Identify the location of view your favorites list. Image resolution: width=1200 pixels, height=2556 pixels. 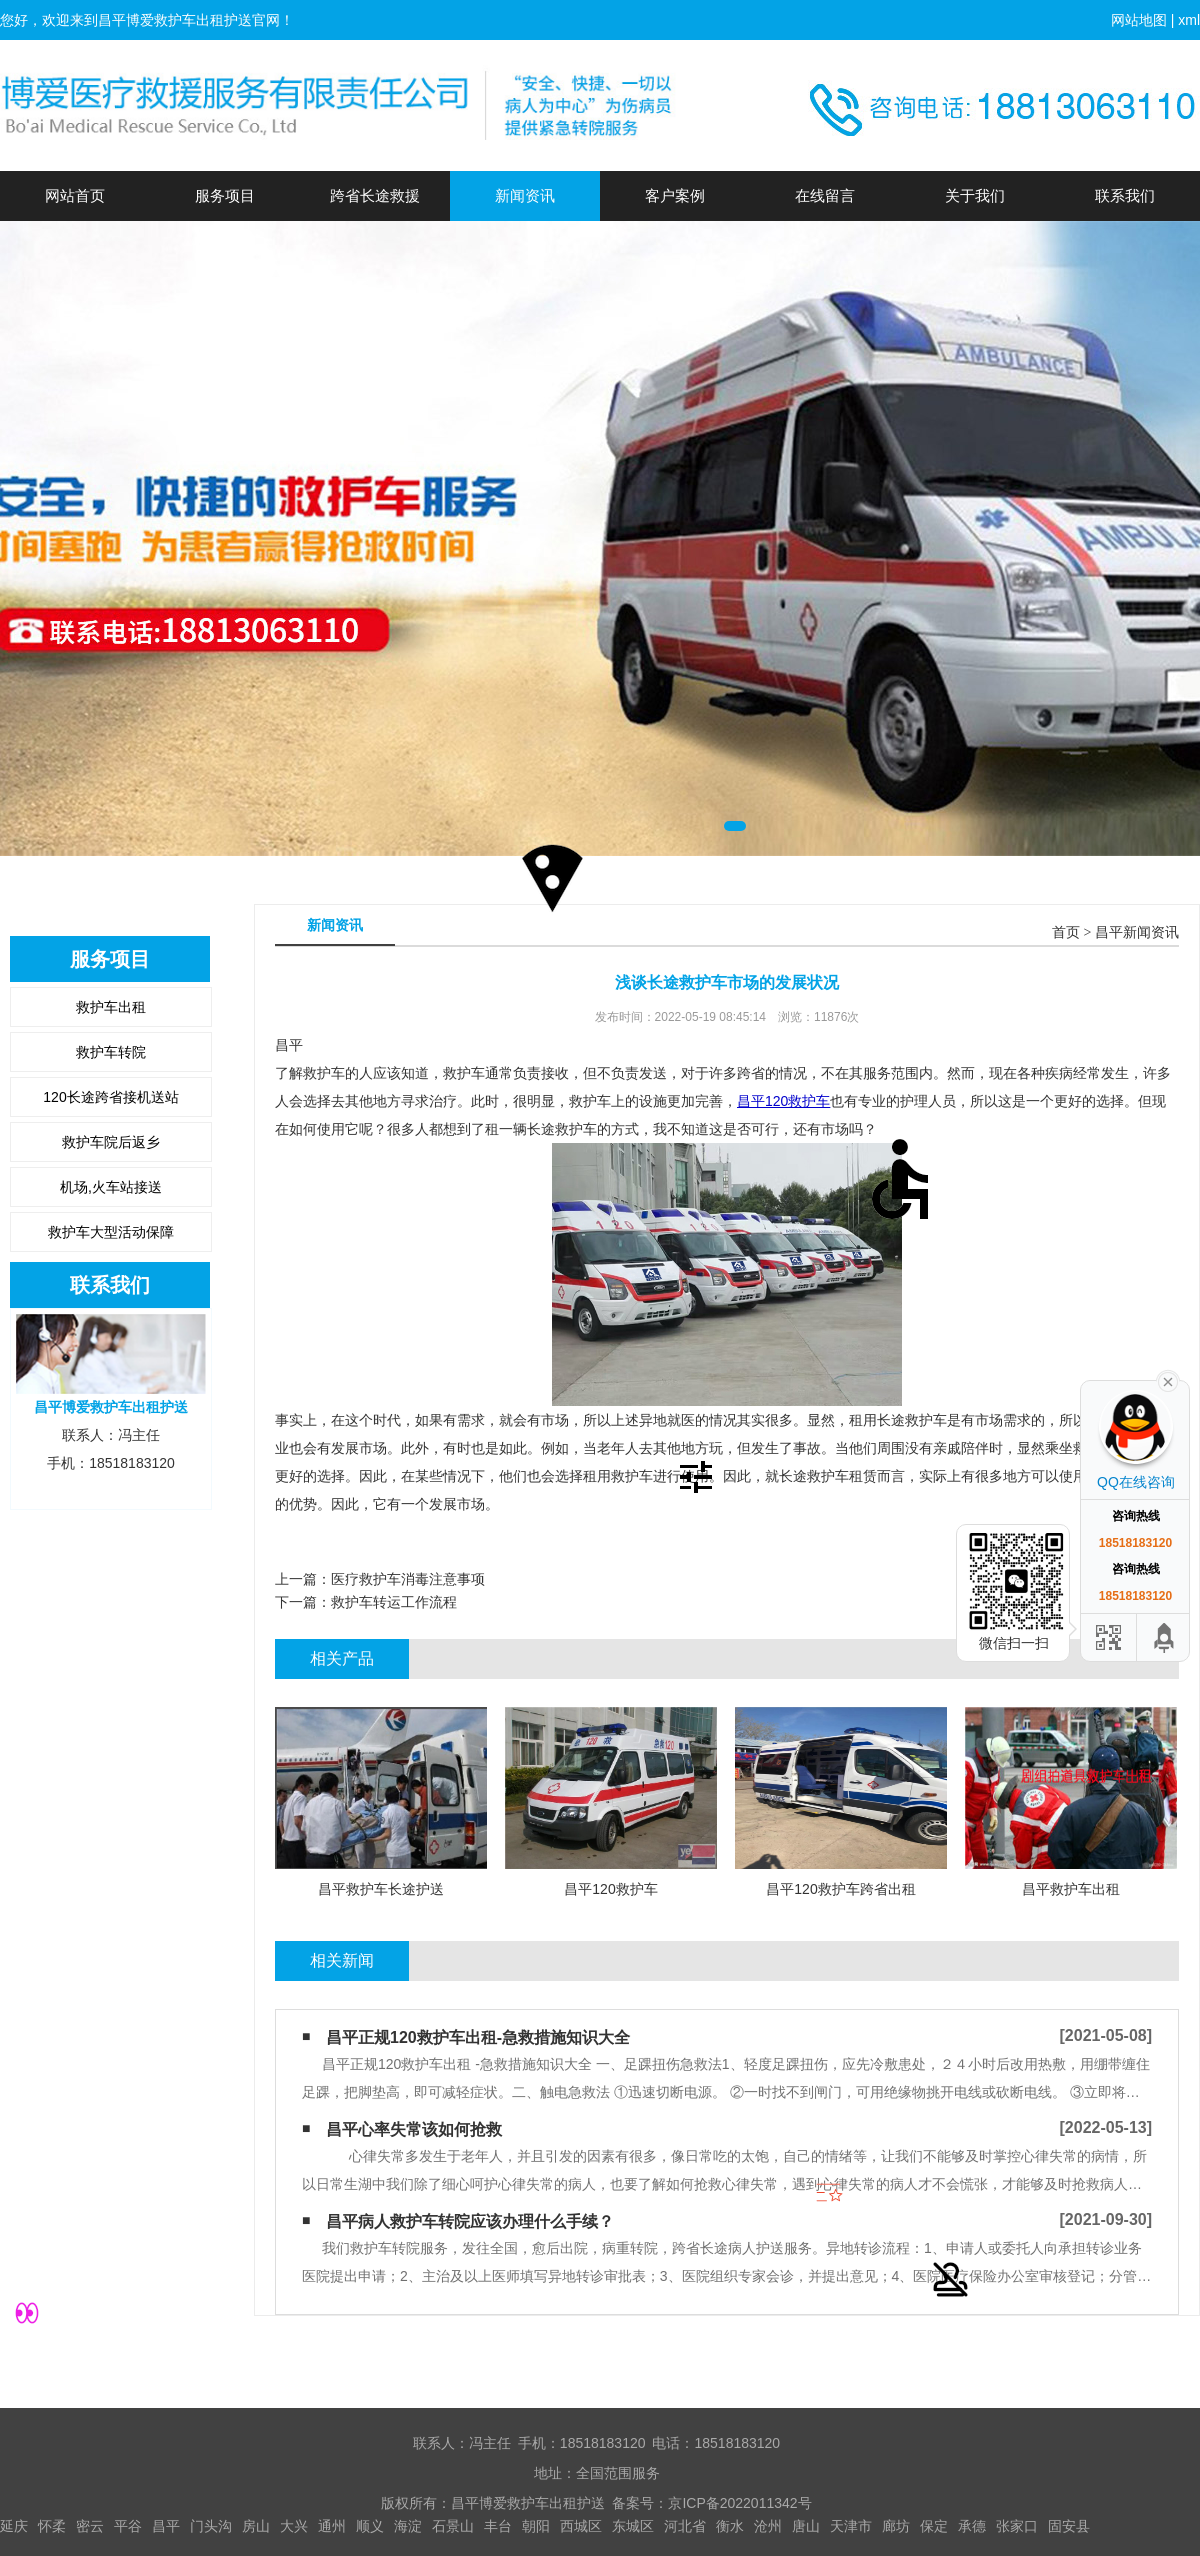
(828, 2192).